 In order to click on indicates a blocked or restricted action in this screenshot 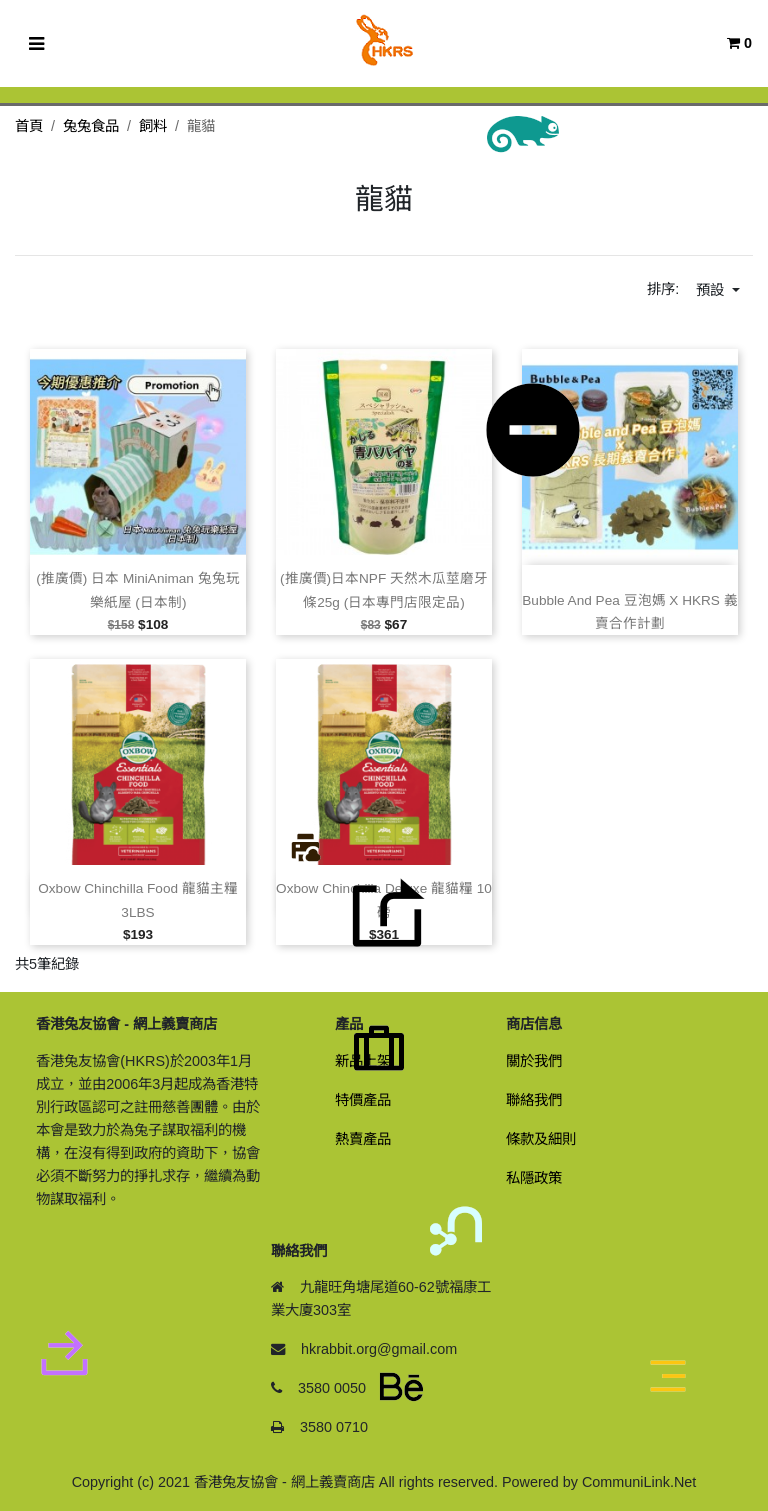, I will do `click(533, 430)`.